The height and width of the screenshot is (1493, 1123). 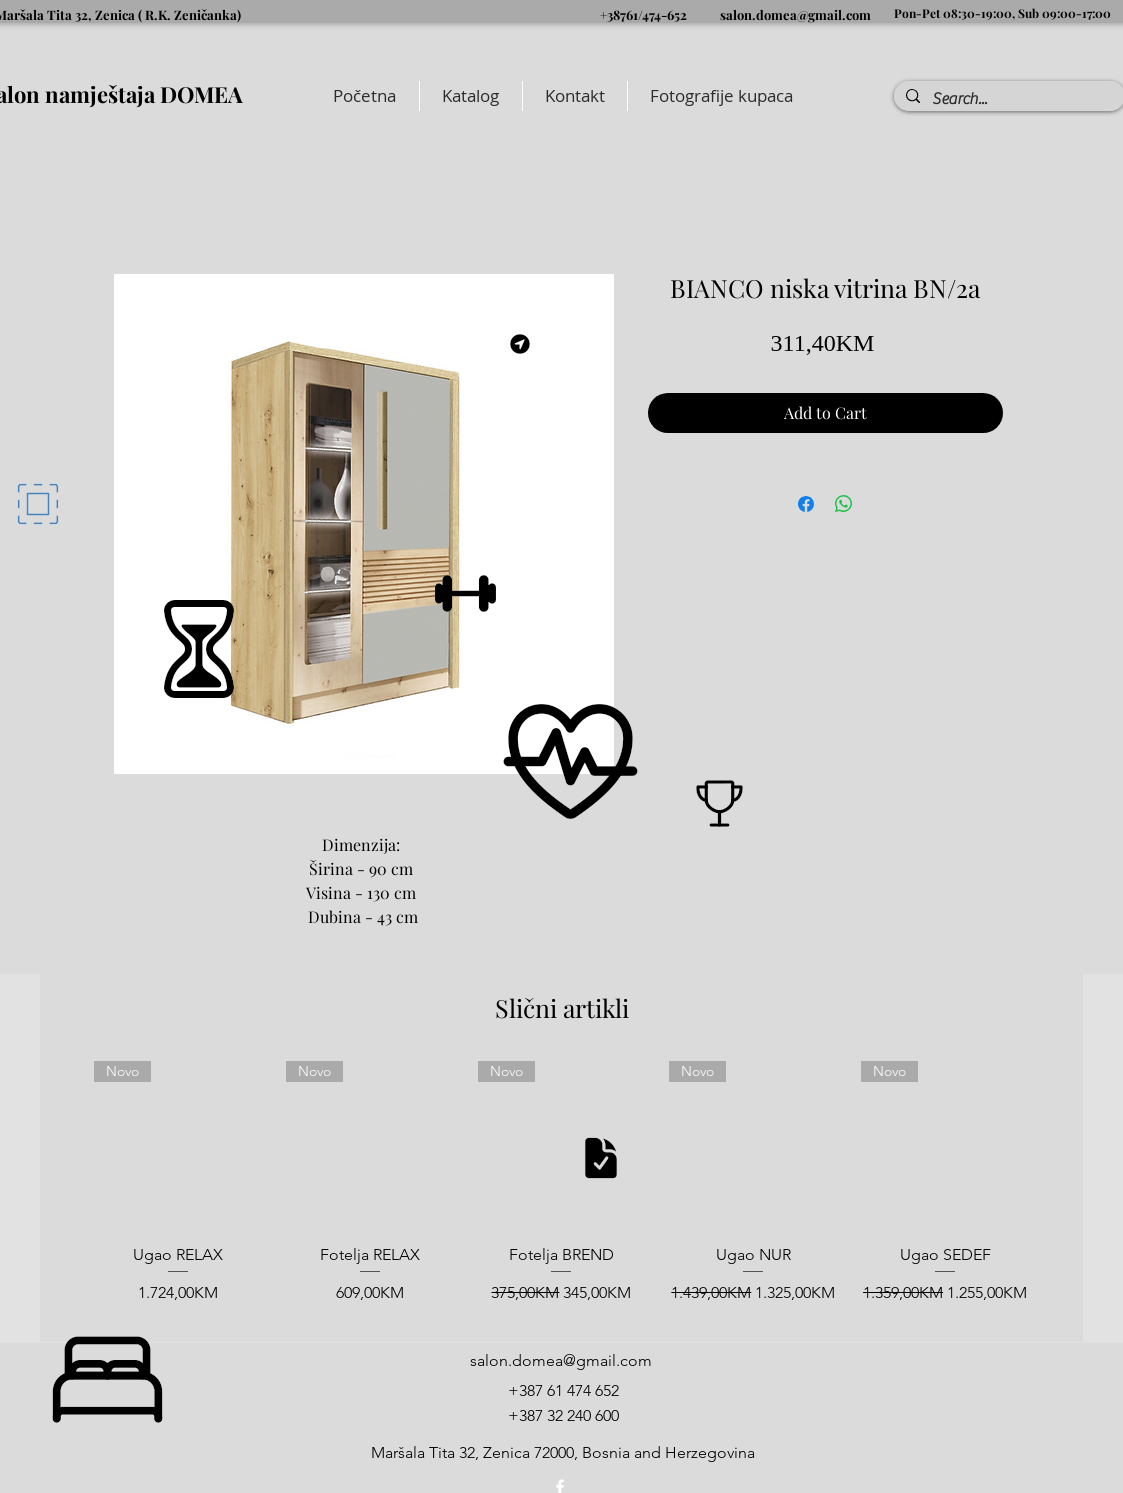 I want to click on access fitness tracking features, so click(x=570, y=761).